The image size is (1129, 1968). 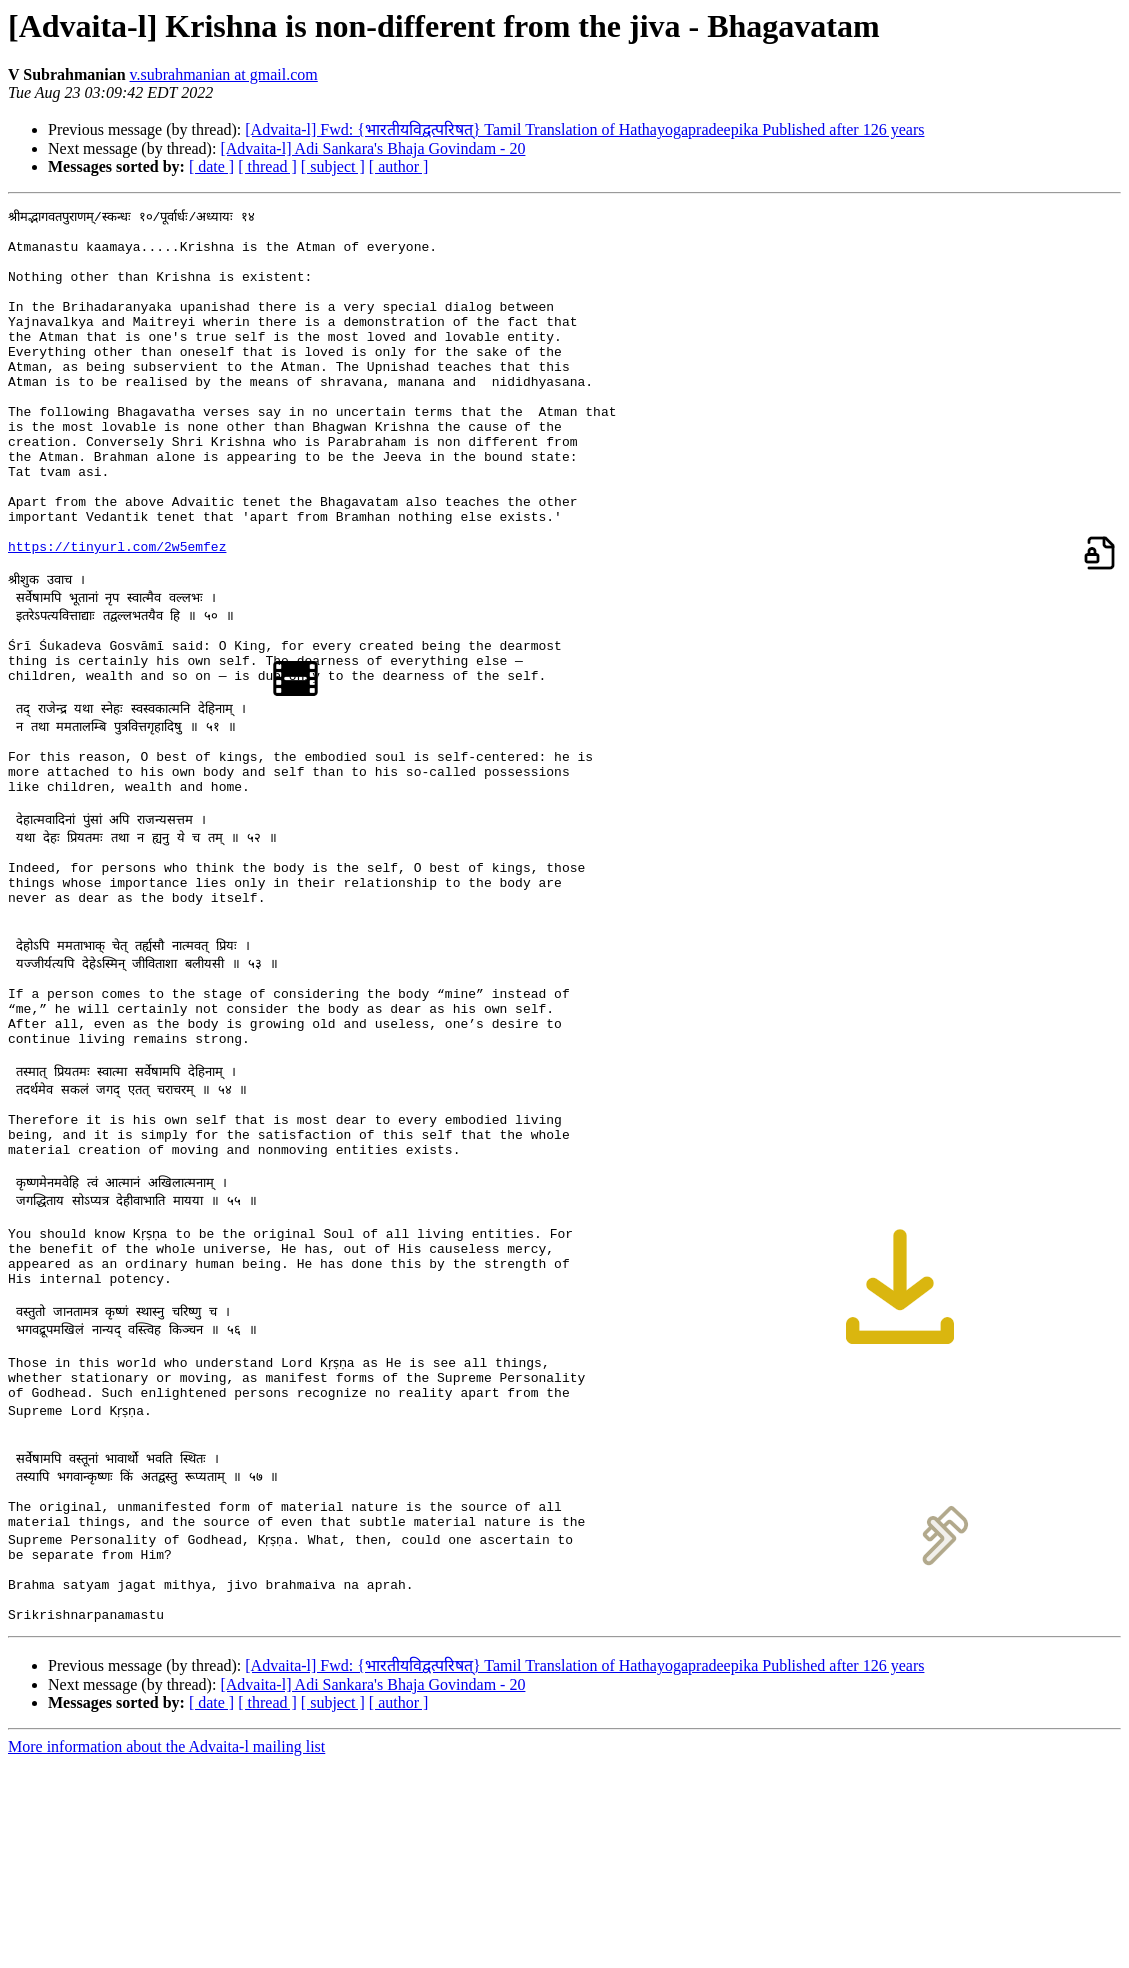 What do you see at coordinates (942, 1535) in the screenshot?
I see `access tools or settings` at bounding box center [942, 1535].